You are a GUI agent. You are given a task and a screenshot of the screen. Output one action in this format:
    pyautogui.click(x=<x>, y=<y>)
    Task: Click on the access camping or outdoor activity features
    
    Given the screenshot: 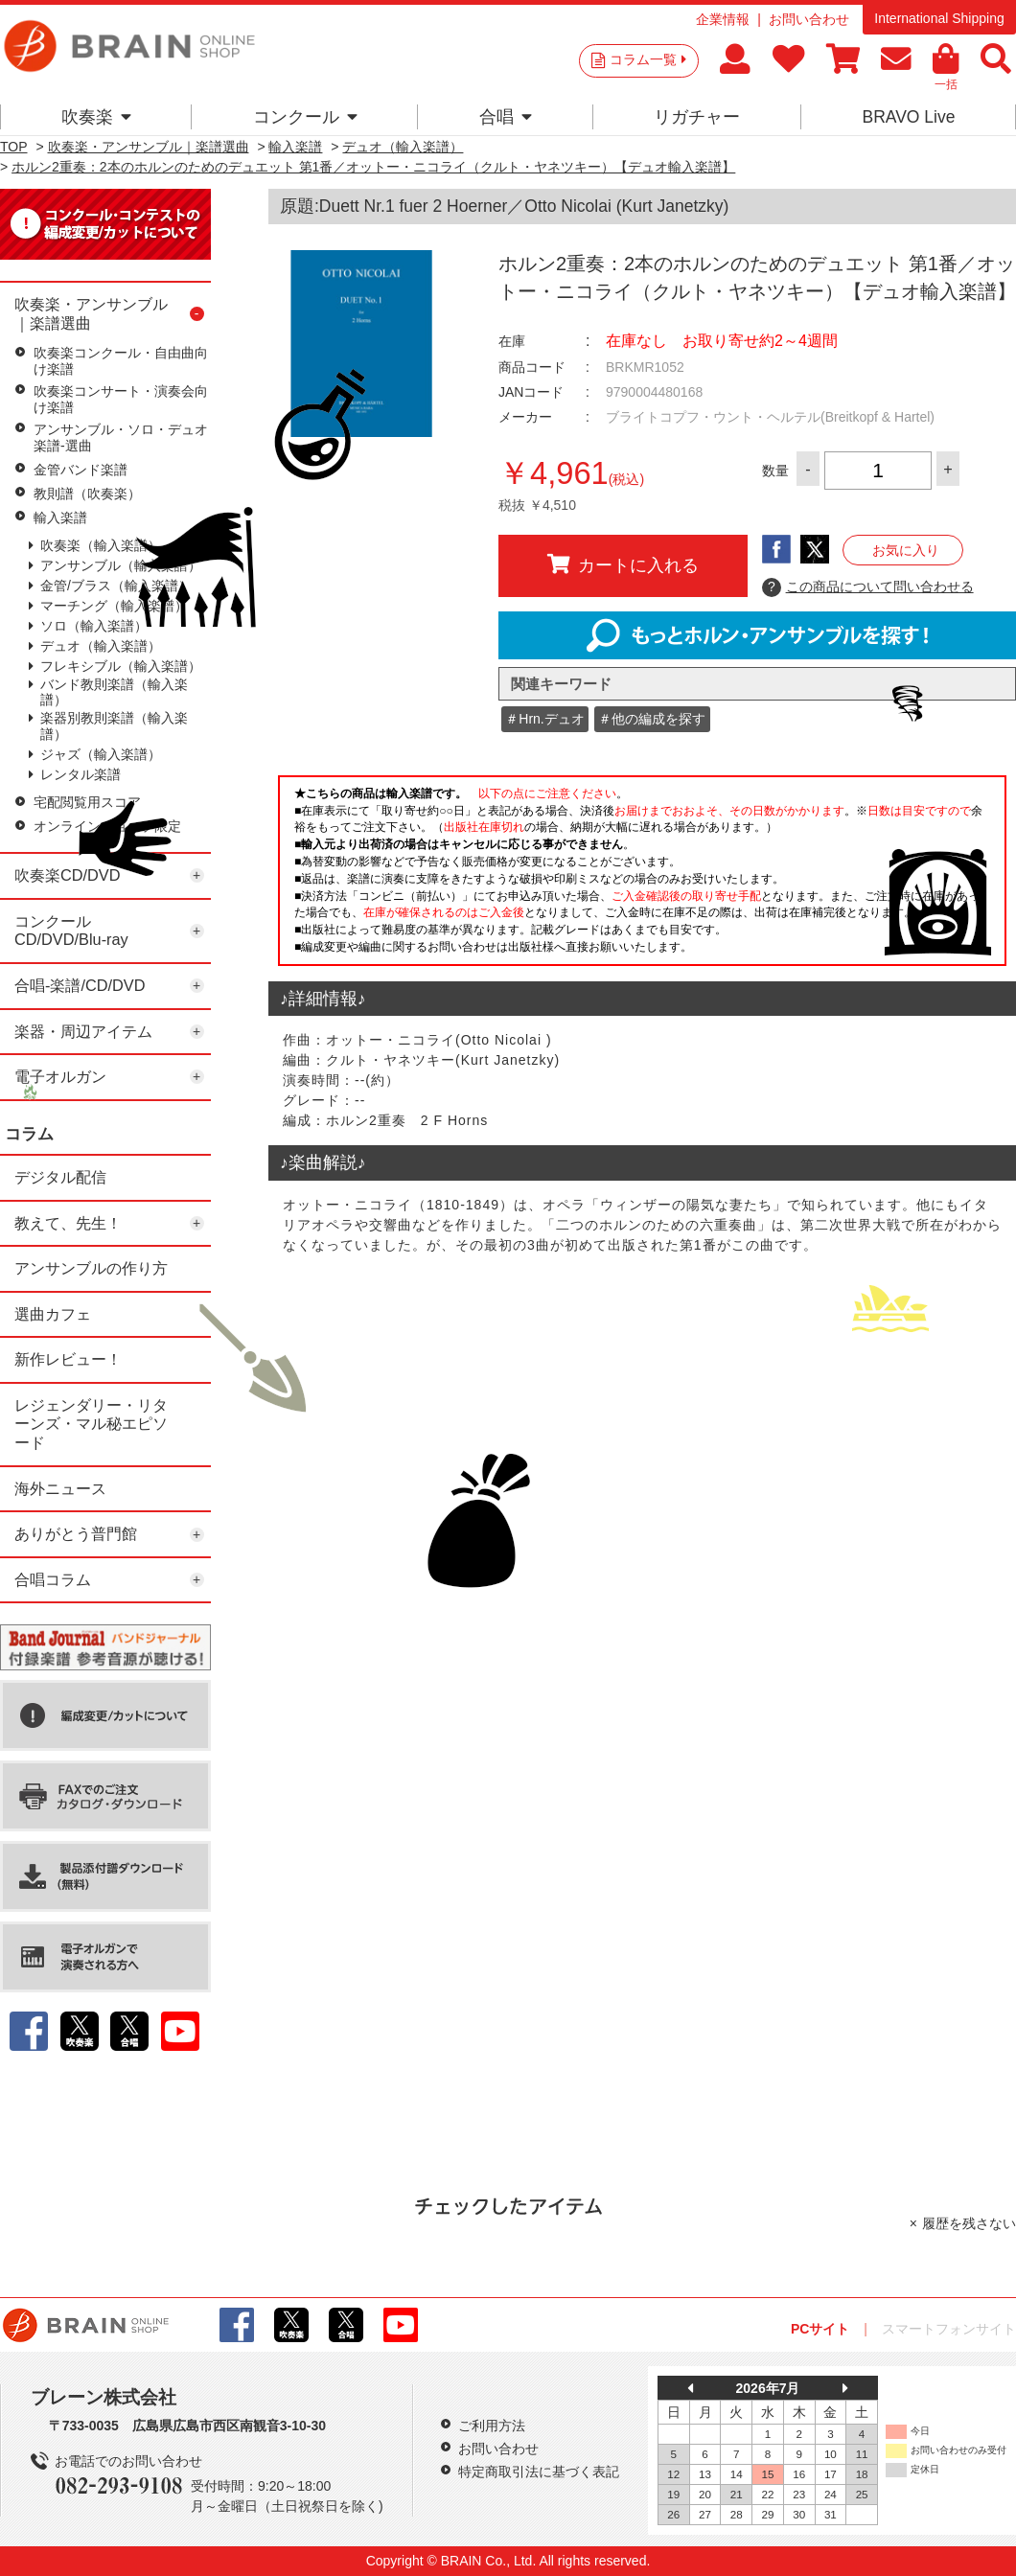 What is the action you would take?
    pyautogui.click(x=30, y=1092)
    